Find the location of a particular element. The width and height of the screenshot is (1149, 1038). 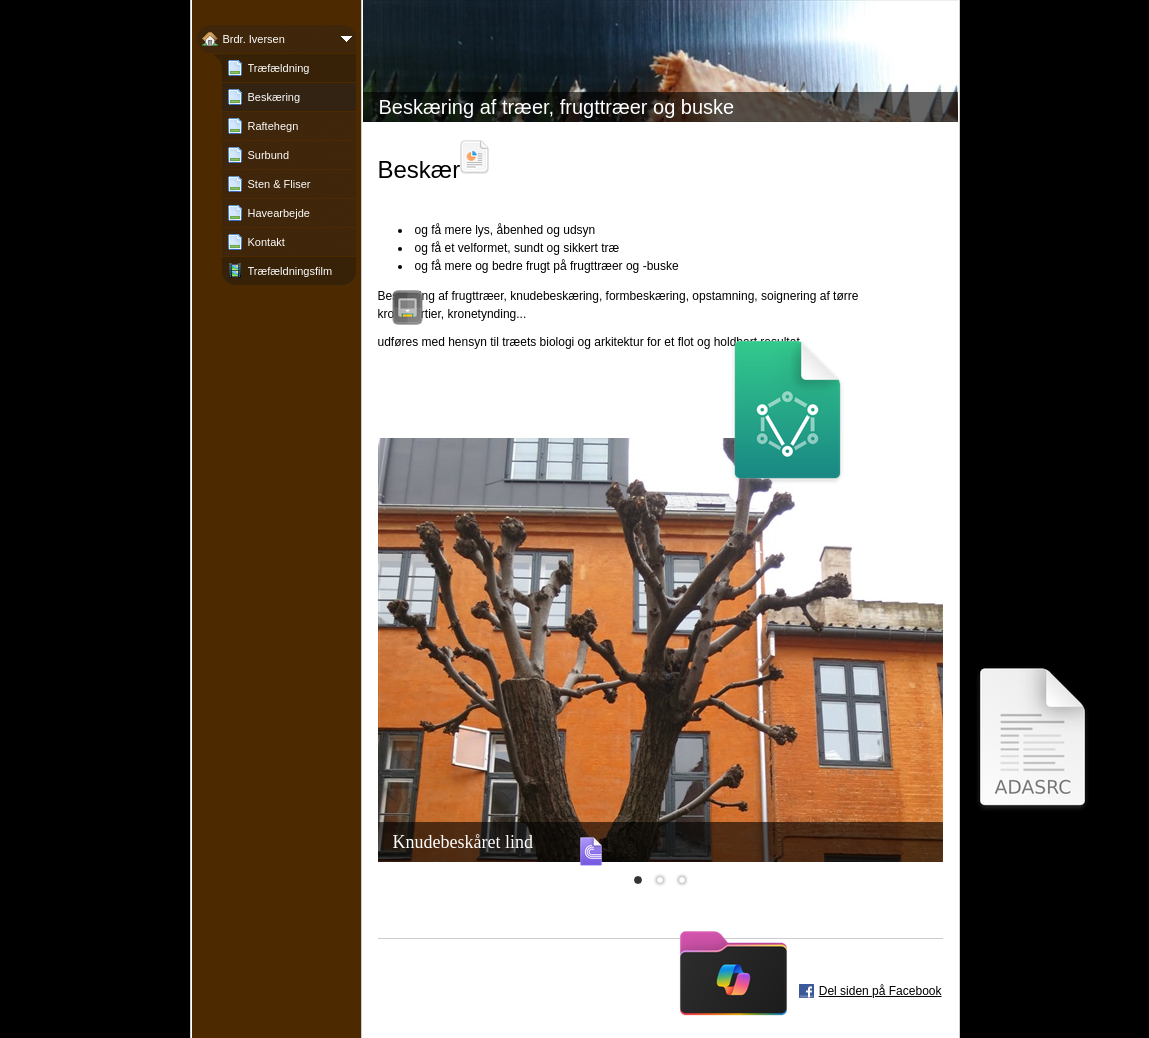

open a presentation file is located at coordinates (474, 156).